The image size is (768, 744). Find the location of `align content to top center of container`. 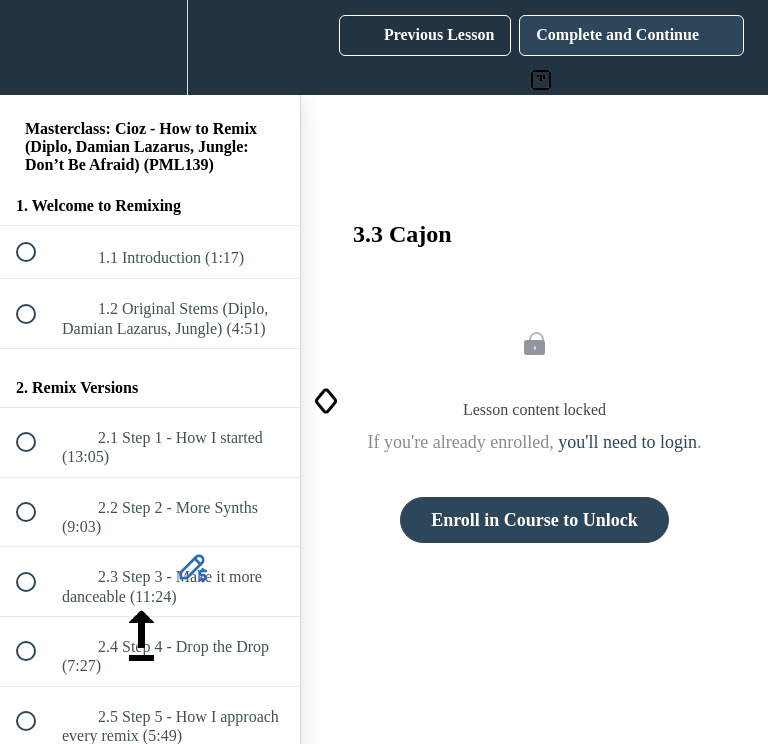

align content to top center of container is located at coordinates (541, 80).